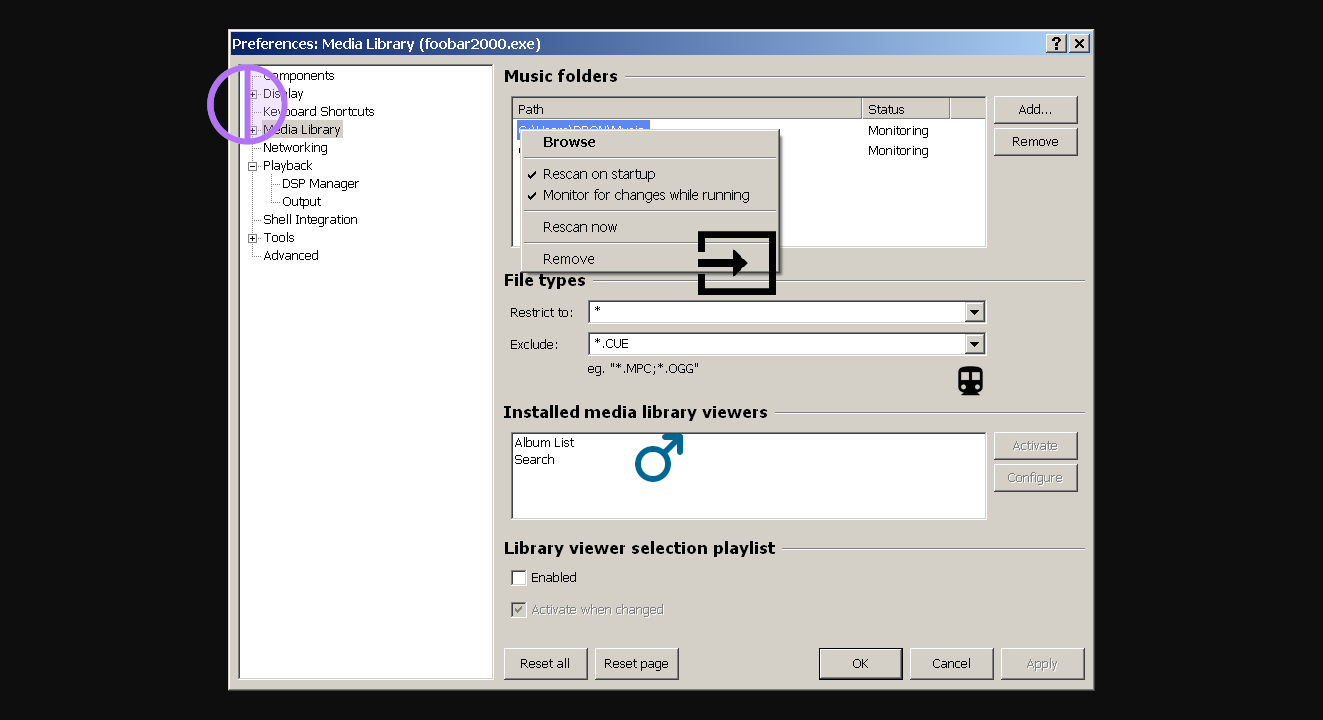 The height and width of the screenshot is (720, 1323). Describe the element at coordinates (970, 381) in the screenshot. I see `get subway or metro directions` at that location.